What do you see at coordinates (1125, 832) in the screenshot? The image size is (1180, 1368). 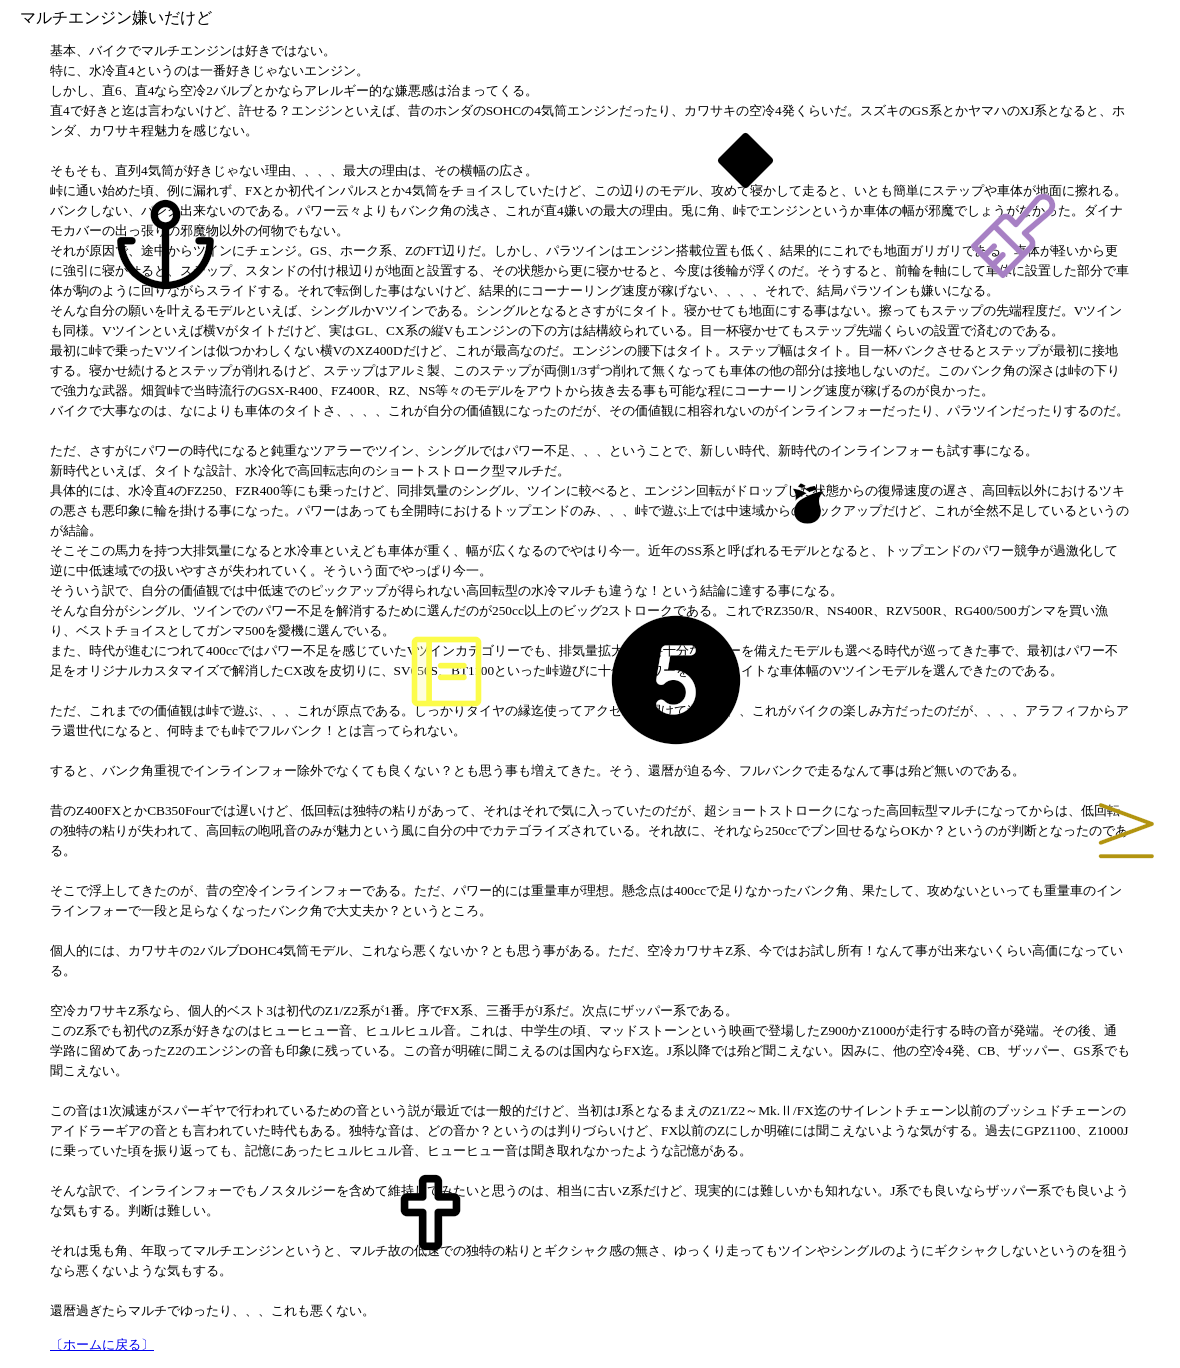 I see `indicates a value is greater than or equal to a threshold` at bounding box center [1125, 832].